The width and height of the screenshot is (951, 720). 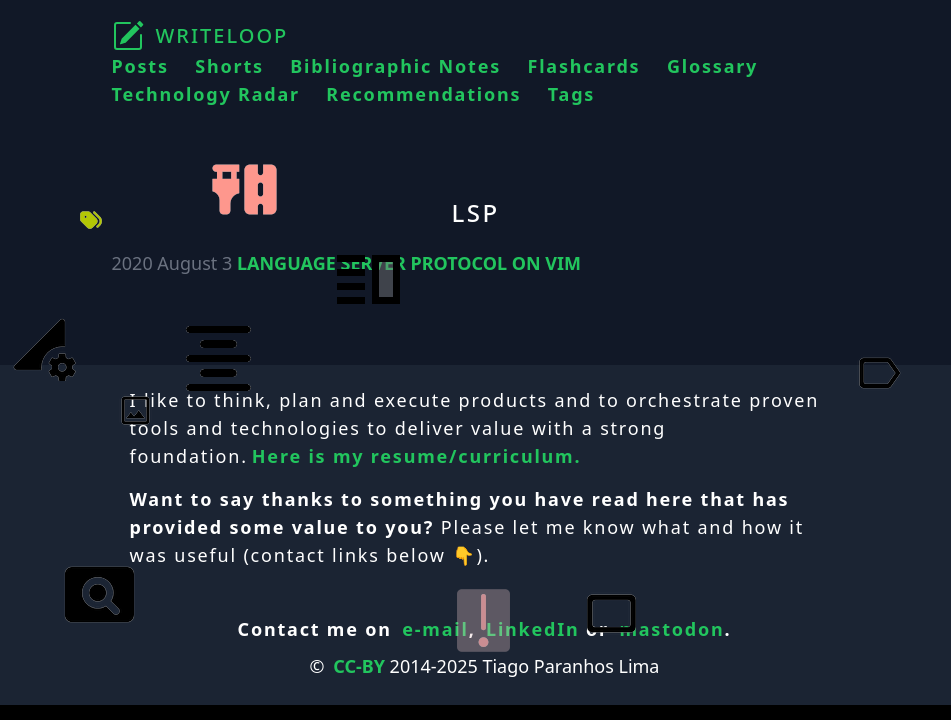 What do you see at coordinates (368, 279) in the screenshot?
I see `split view into vertical panels` at bounding box center [368, 279].